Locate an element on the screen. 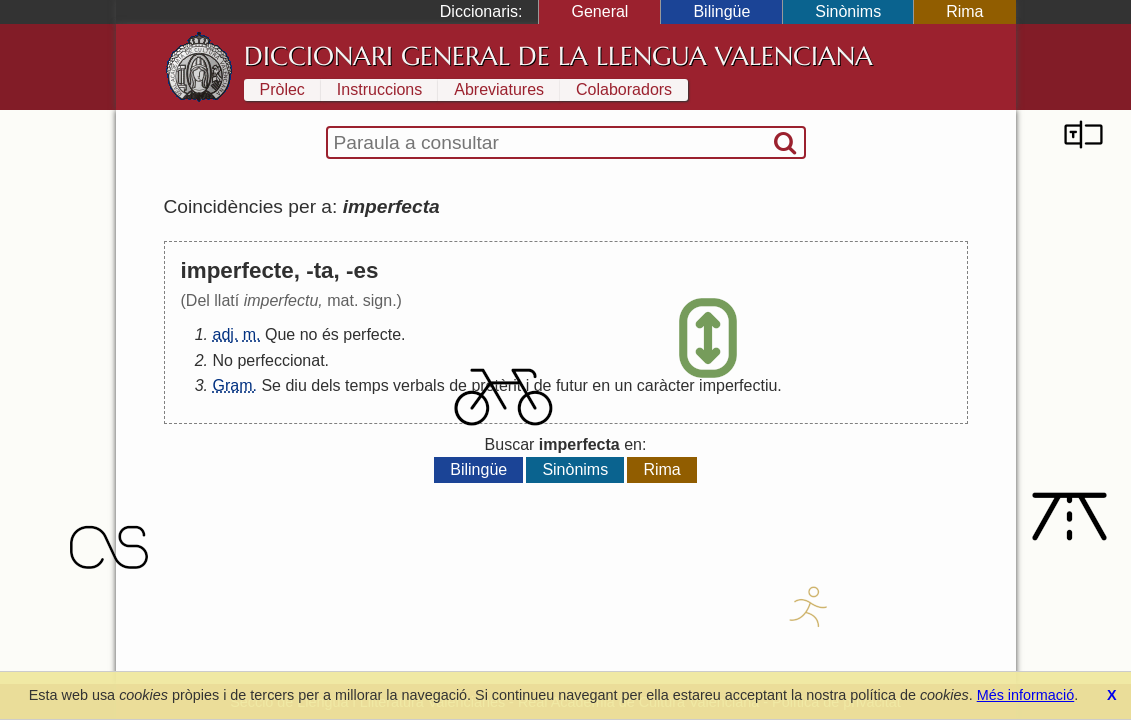  start a running or fitness activity is located at coordinates (809, 606).